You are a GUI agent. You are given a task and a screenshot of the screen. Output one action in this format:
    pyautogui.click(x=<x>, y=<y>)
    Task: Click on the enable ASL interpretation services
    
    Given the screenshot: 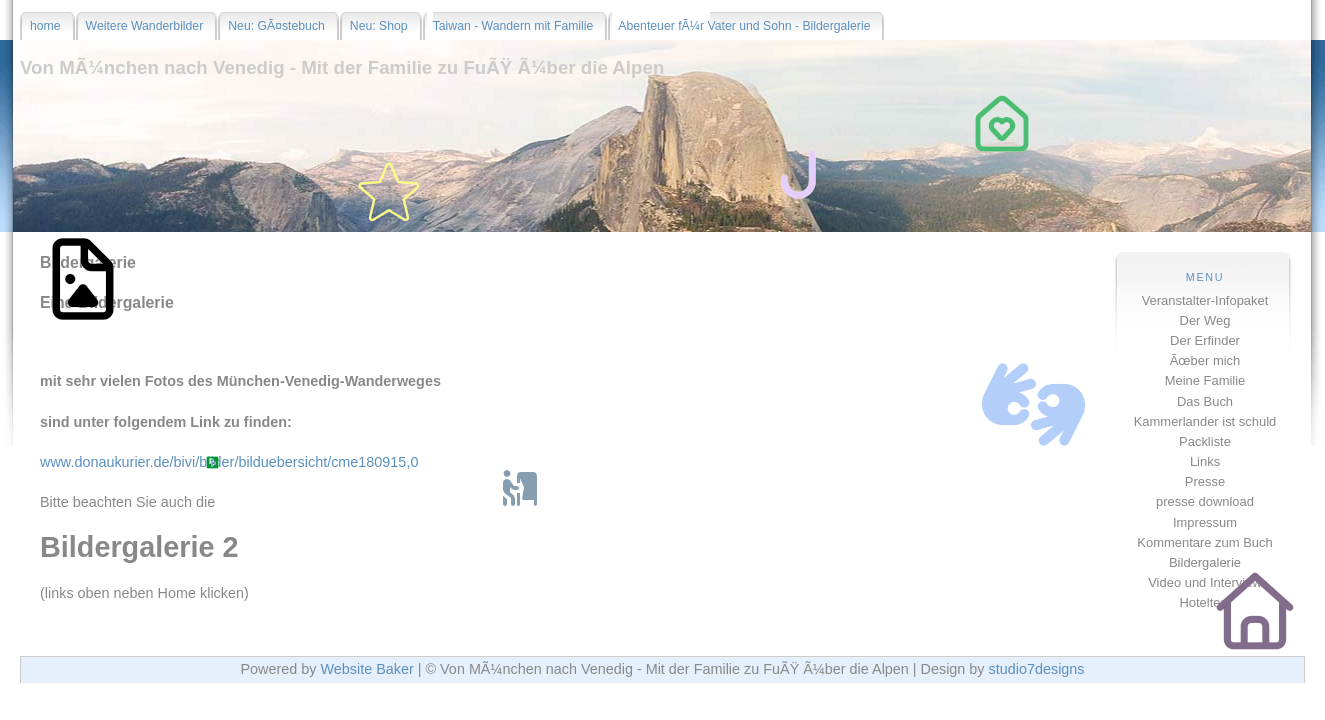 What is the action you would take?
    pyautogui.click(x=1033, y=404)
    